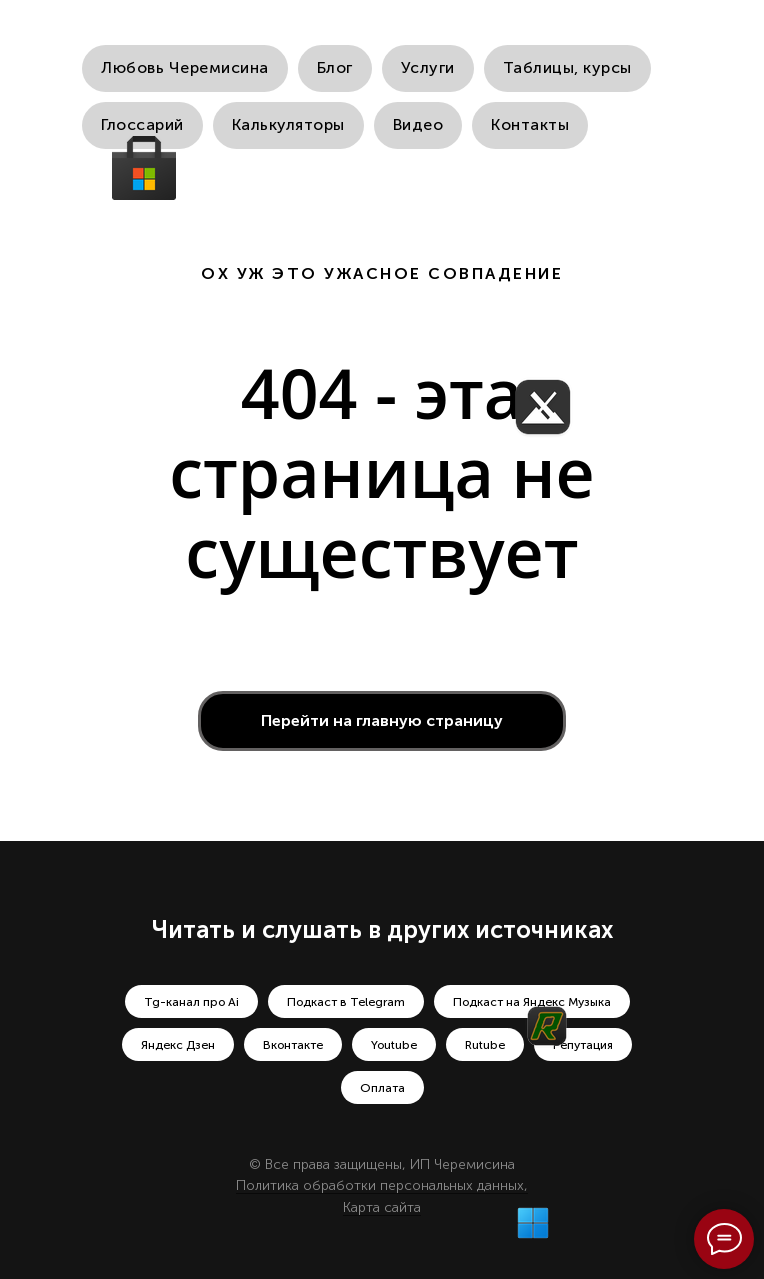 This screenshot has height=1279, width=764. What do you see at coordinates (533, 1223) in the screenshot?
I see `open the Windows start menu` at bounding box center [533, 1223].